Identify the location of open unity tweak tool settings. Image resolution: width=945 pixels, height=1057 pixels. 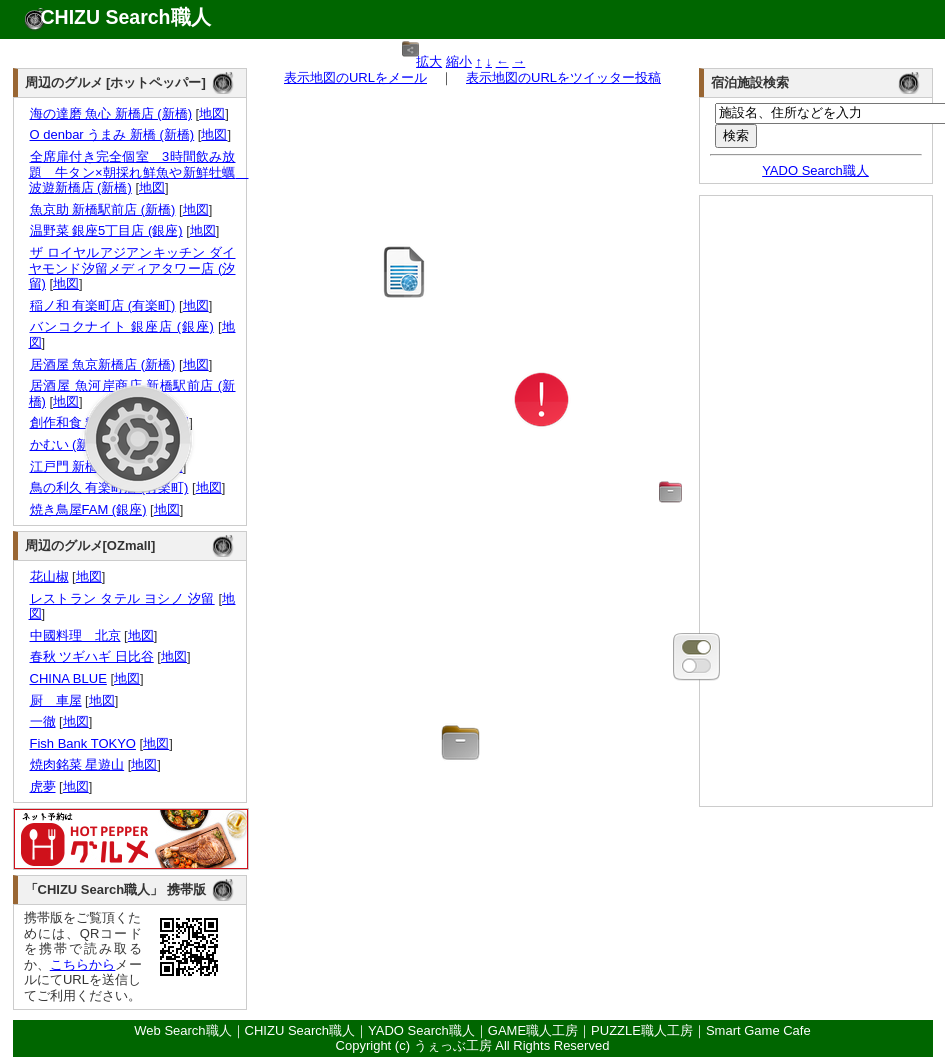
(696, 656).